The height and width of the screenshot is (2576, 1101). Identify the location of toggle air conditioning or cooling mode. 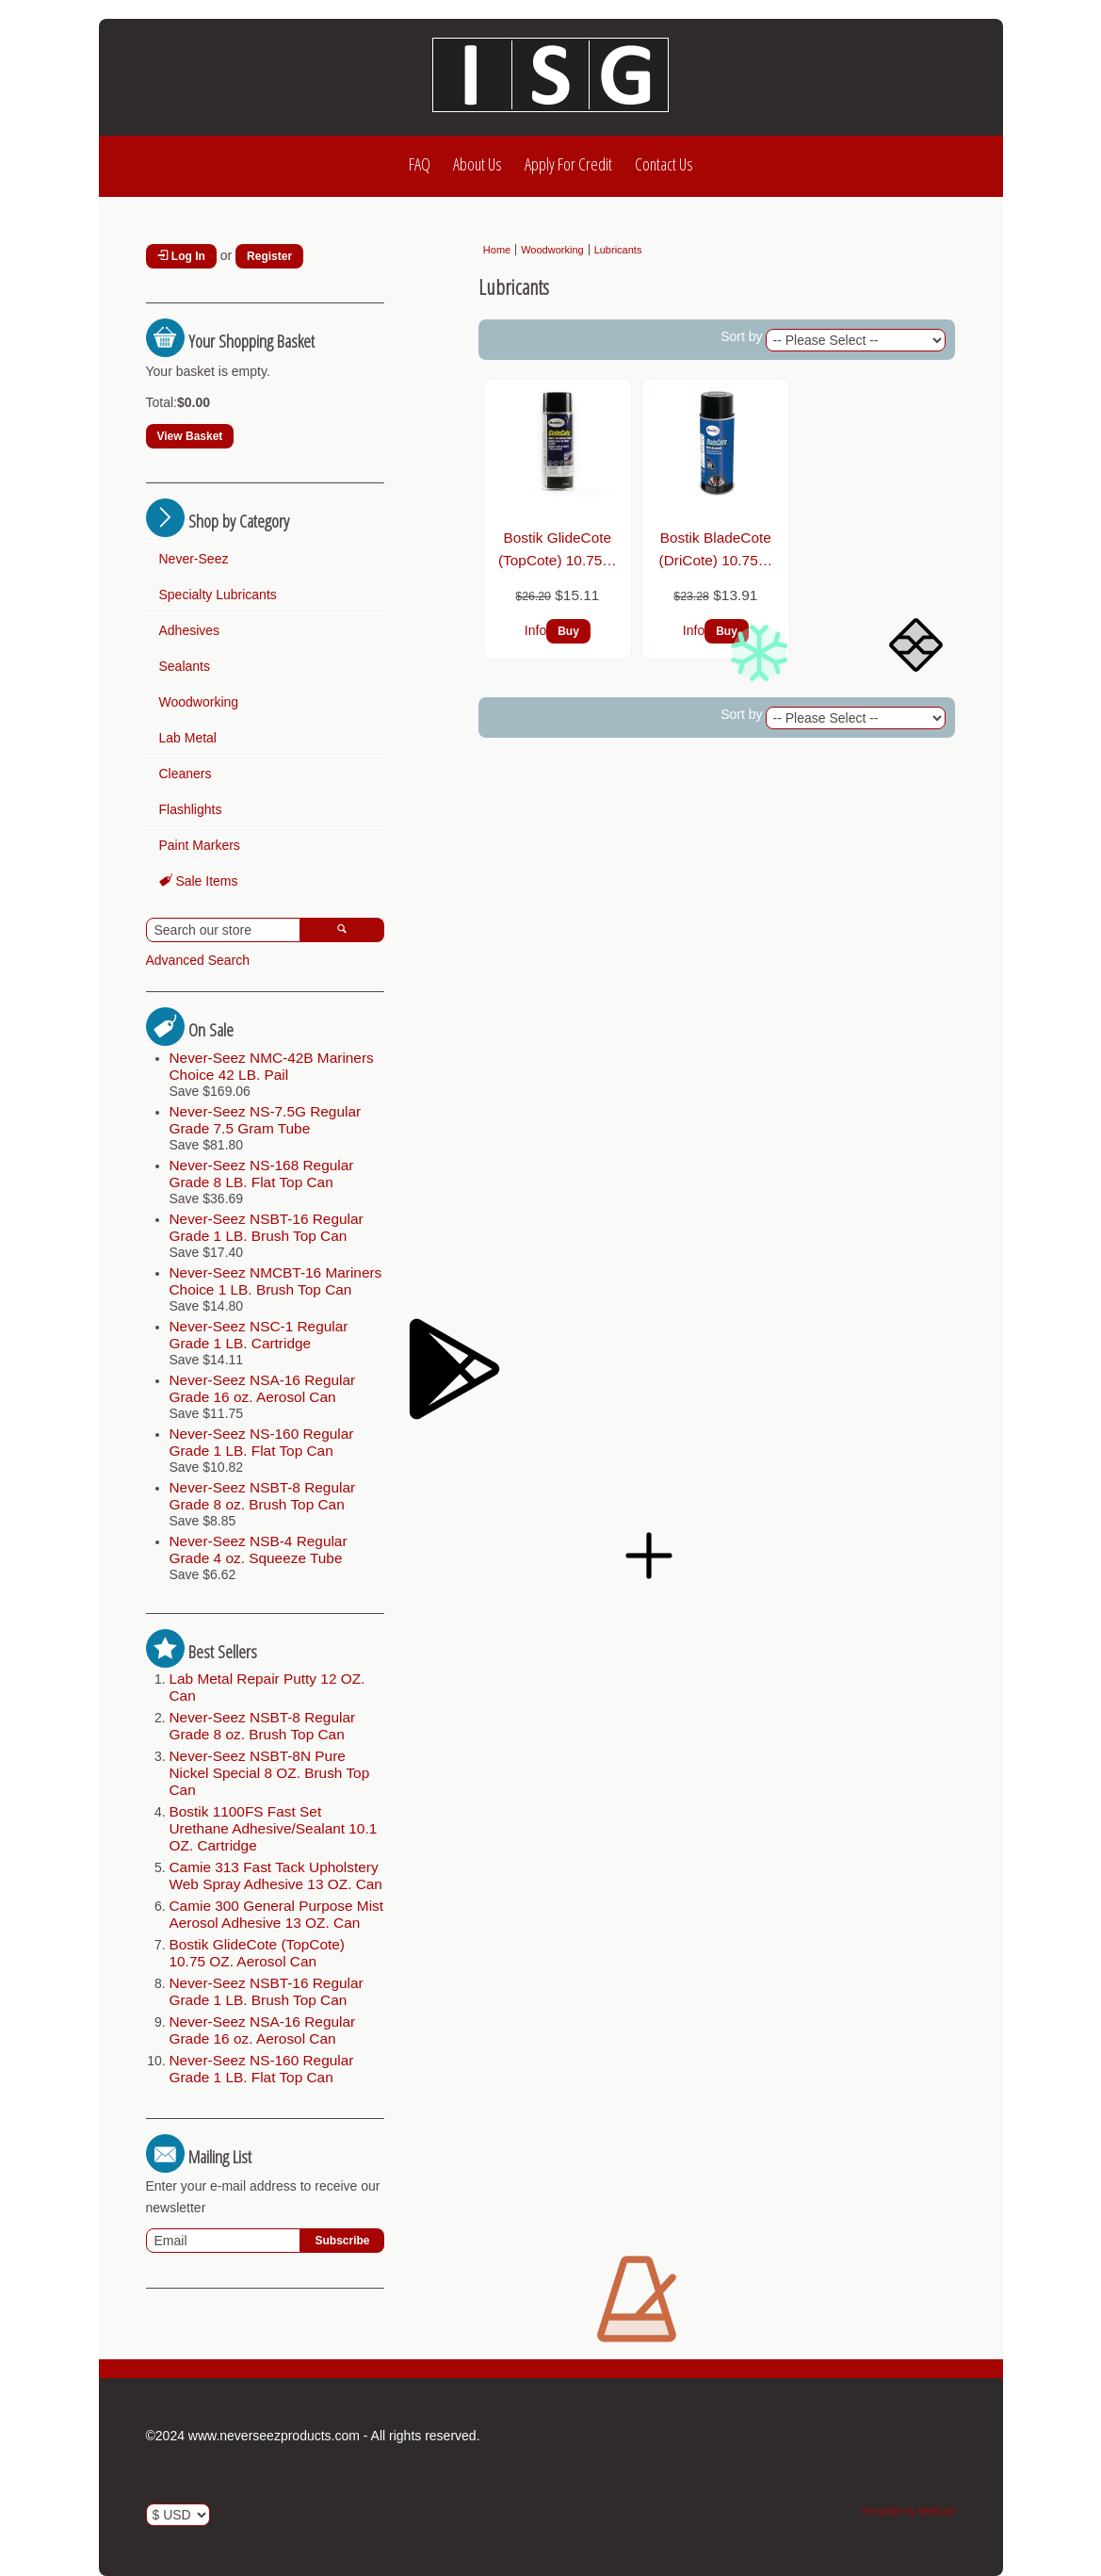
(759, 653).